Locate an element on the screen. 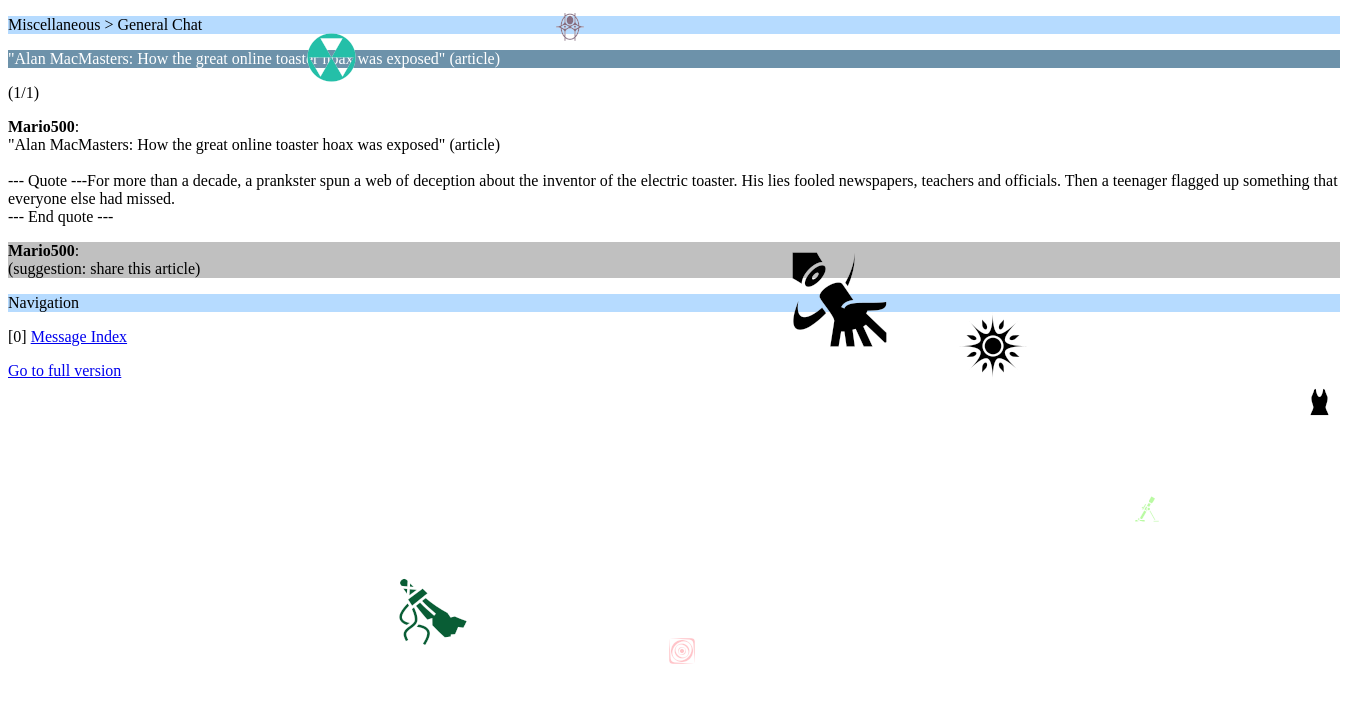 This screenshot has height=720, width=1348. indicates amputation or limb loss in a medical game context is located at coordinates (839, 299).